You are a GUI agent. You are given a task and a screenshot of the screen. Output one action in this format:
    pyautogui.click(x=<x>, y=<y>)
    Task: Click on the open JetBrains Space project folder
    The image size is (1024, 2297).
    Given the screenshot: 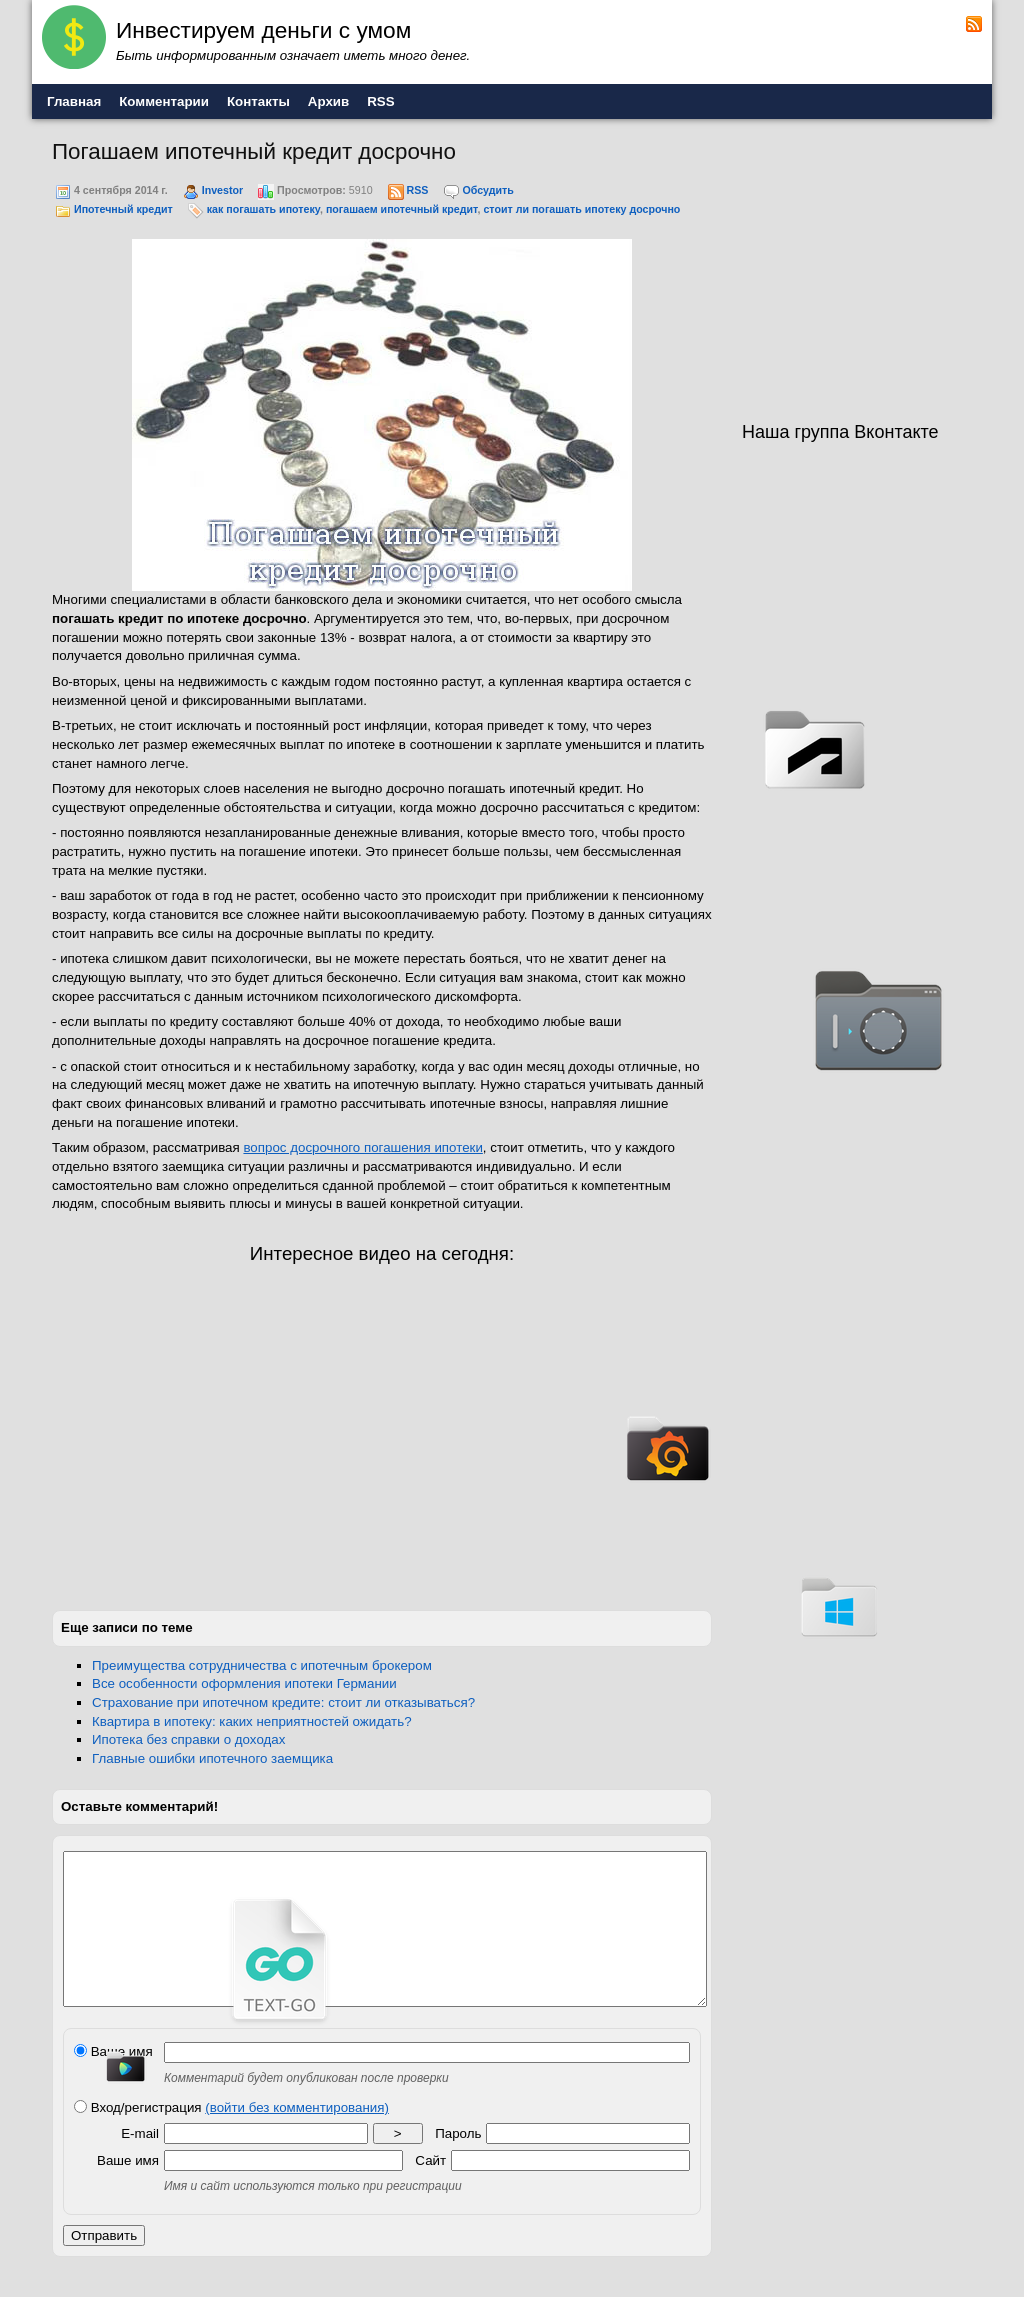 What is the action you would take?
    pyautogui.click(x=125, y=2067)
    